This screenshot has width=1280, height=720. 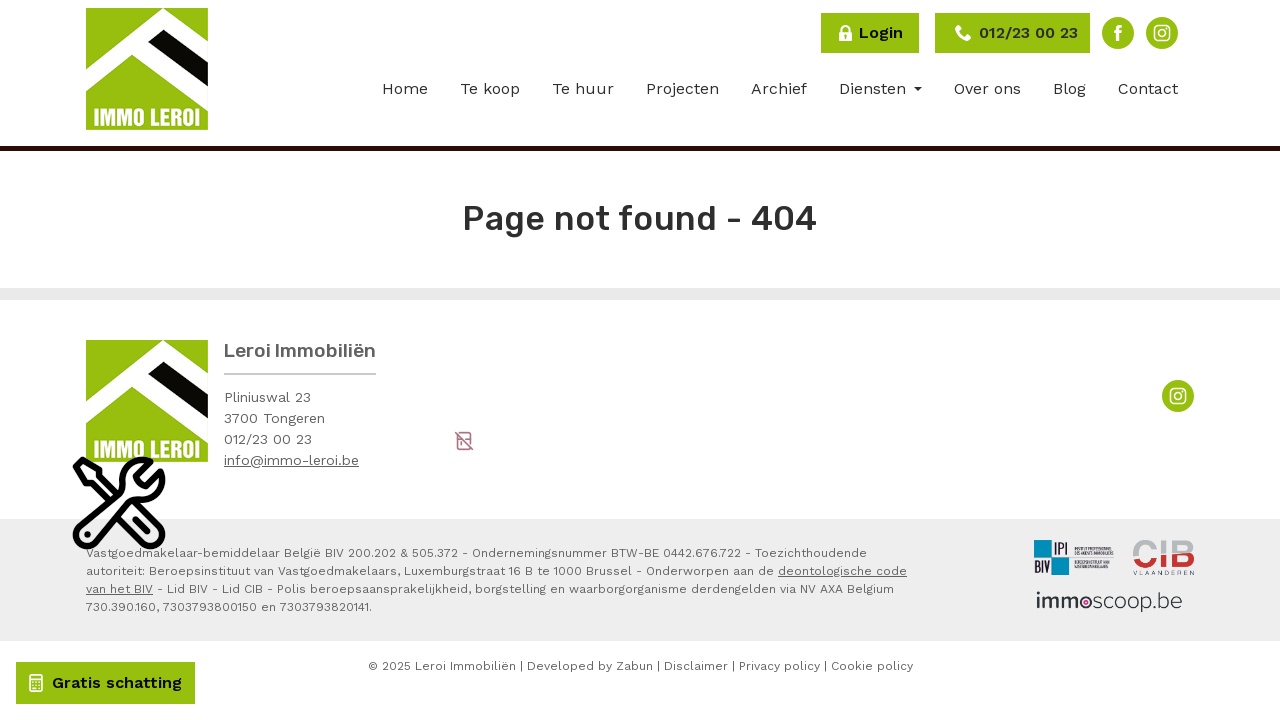 What do you see at coordinates (464, 441) in the screenshot?
I see `refrigerator or cooling feature disabled` at bounding box center [464, 441].